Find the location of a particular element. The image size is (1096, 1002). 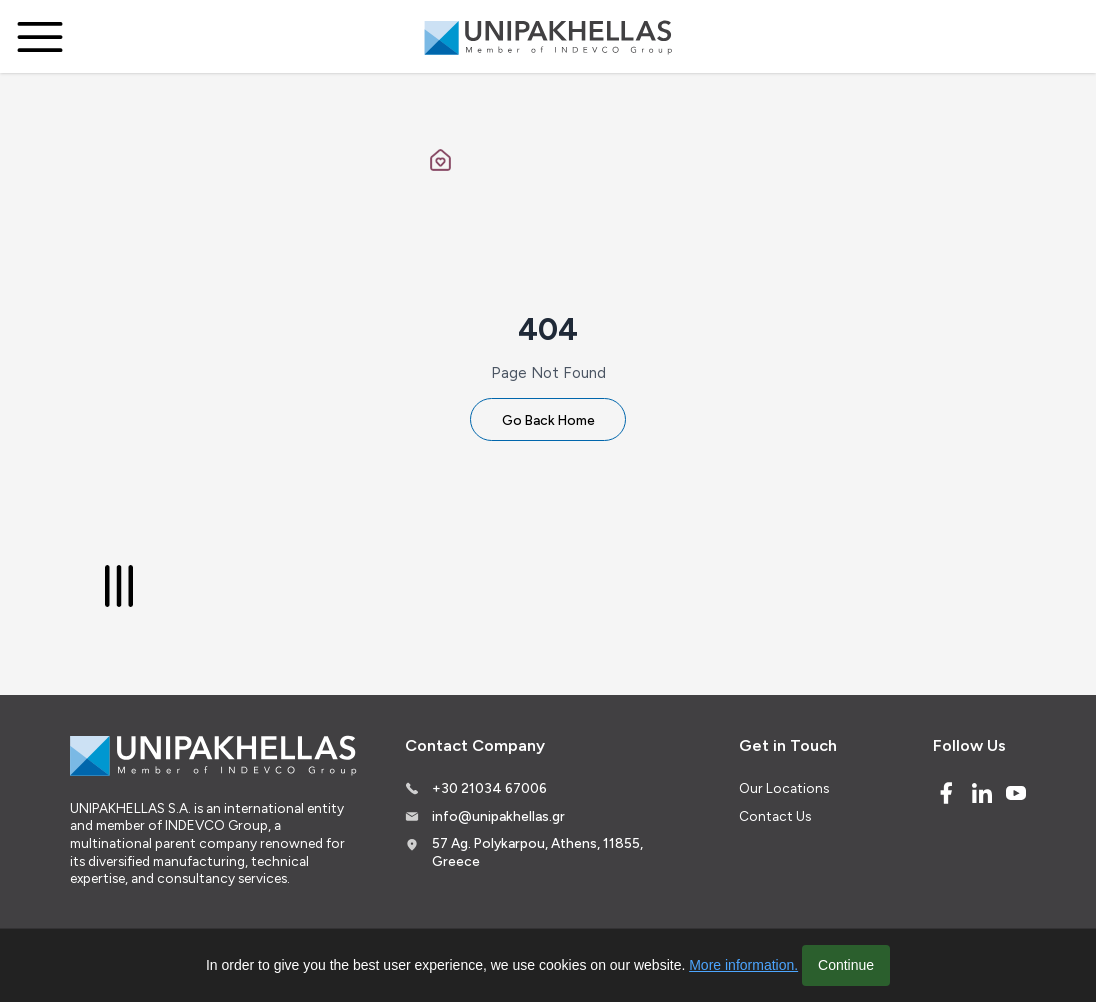

access your favorite or loved home is located at coordinates (440, 160).